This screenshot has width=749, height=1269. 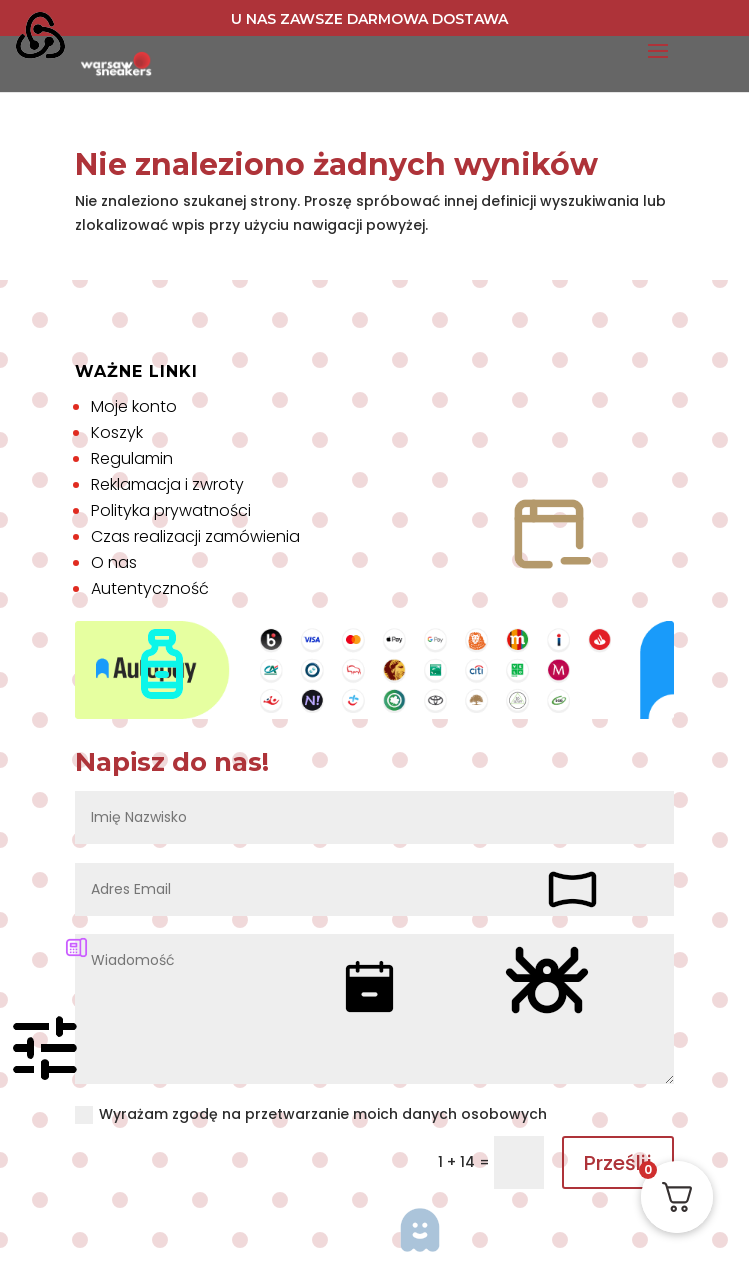 I want to click on indicates bug or error in the system, so click(x=547, y=982).